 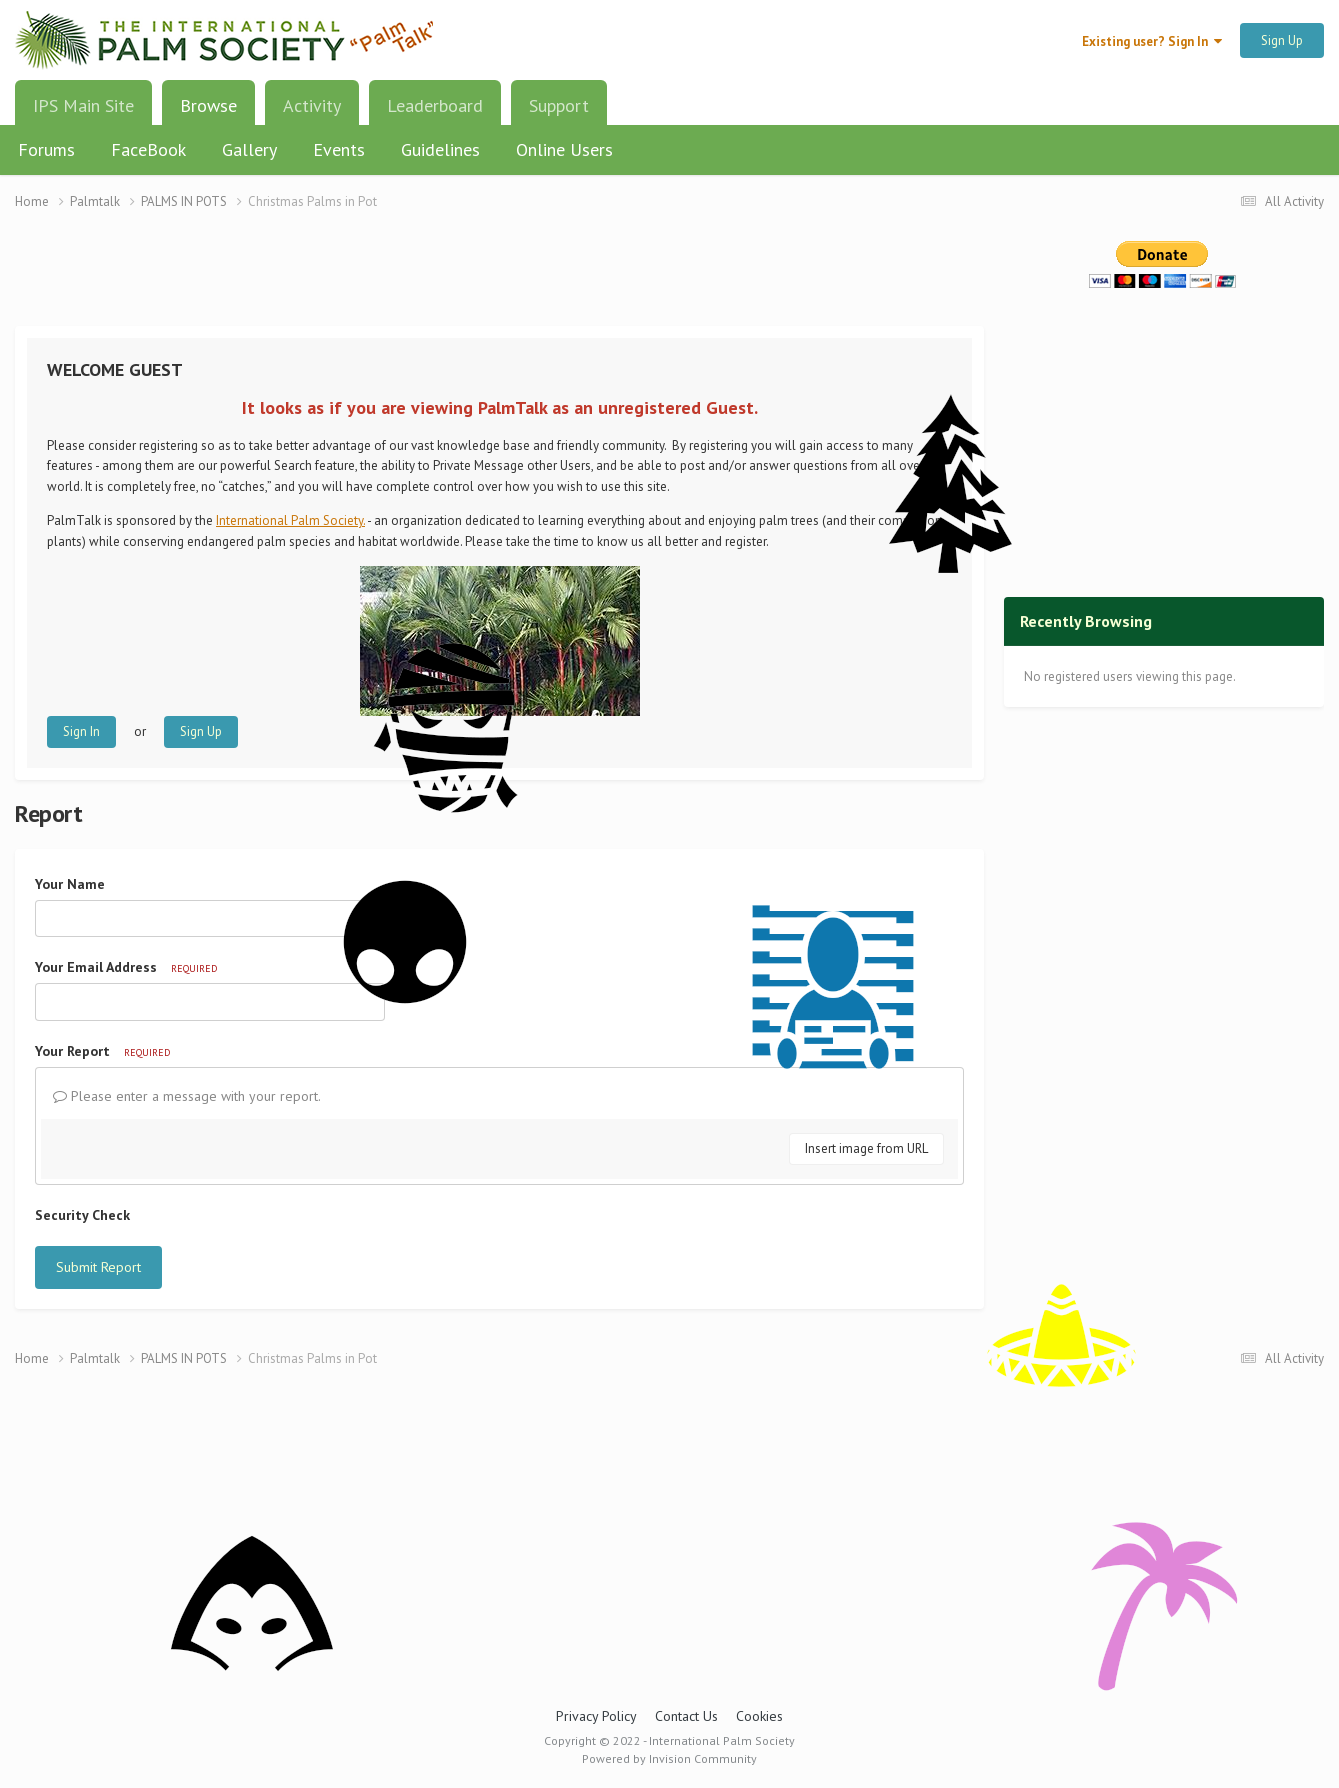 What do you see at coordinates (251, 1611) in the screenshot?
I see `select hooded character or rogue class` at bounding box center [251, 1611].